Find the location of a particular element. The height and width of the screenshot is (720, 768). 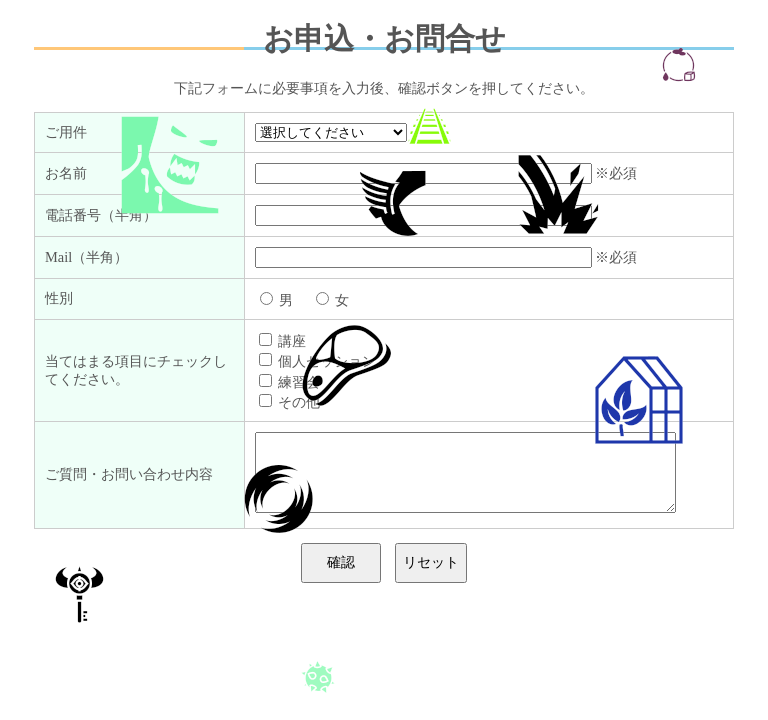

indicates sound or audio resonance effect is located at coordinates (278, 498).